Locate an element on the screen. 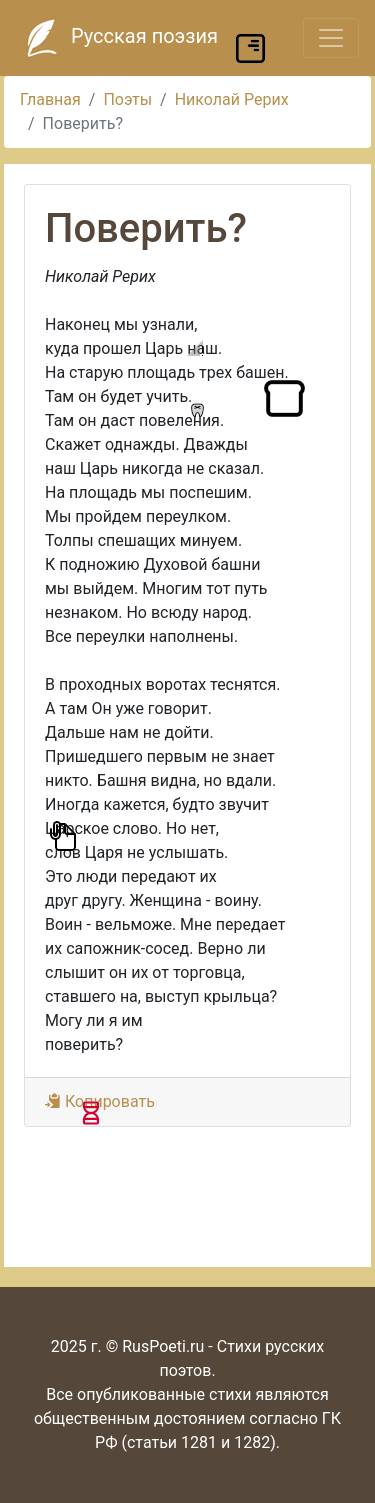 The width and height of the screenshot is (375, 1503). indicates no cellular signal with no internet connection is located at coordinates (195, 348).